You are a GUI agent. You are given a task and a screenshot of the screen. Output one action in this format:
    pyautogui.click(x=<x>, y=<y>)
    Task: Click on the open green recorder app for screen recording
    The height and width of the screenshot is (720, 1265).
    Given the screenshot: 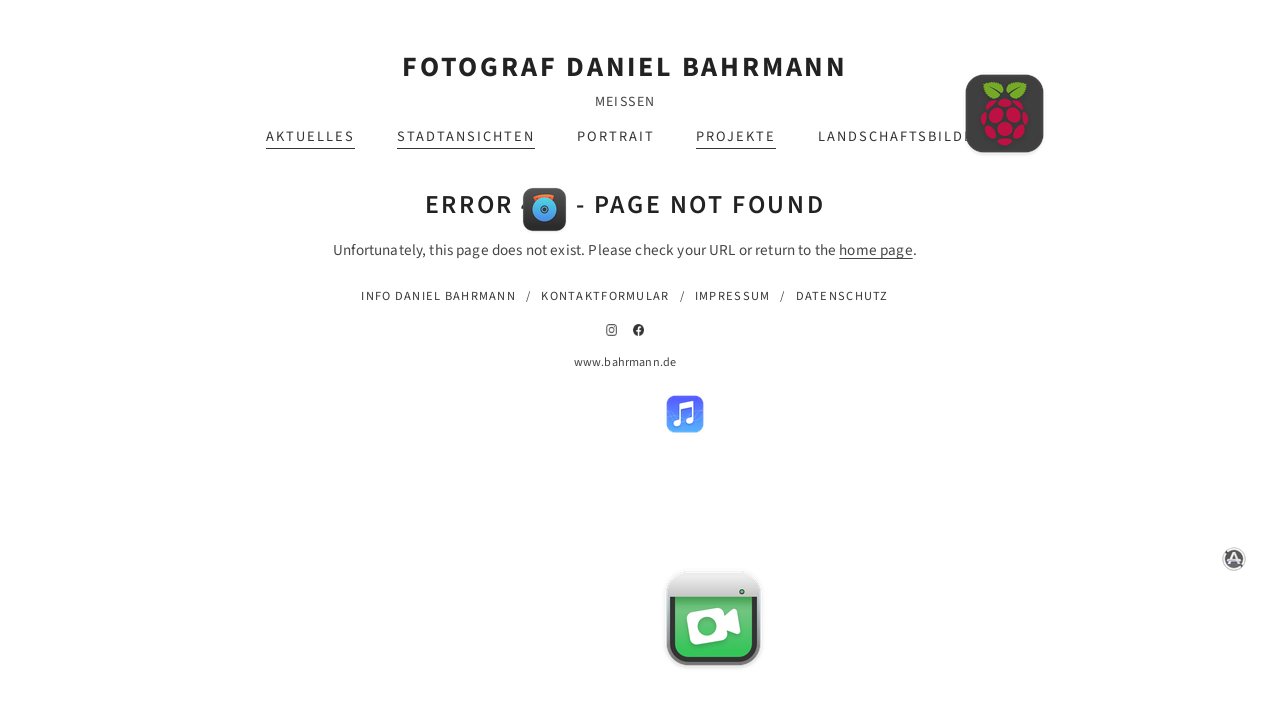 What is the action you would take?
    pyautogui.click(x=713, y=618)
    